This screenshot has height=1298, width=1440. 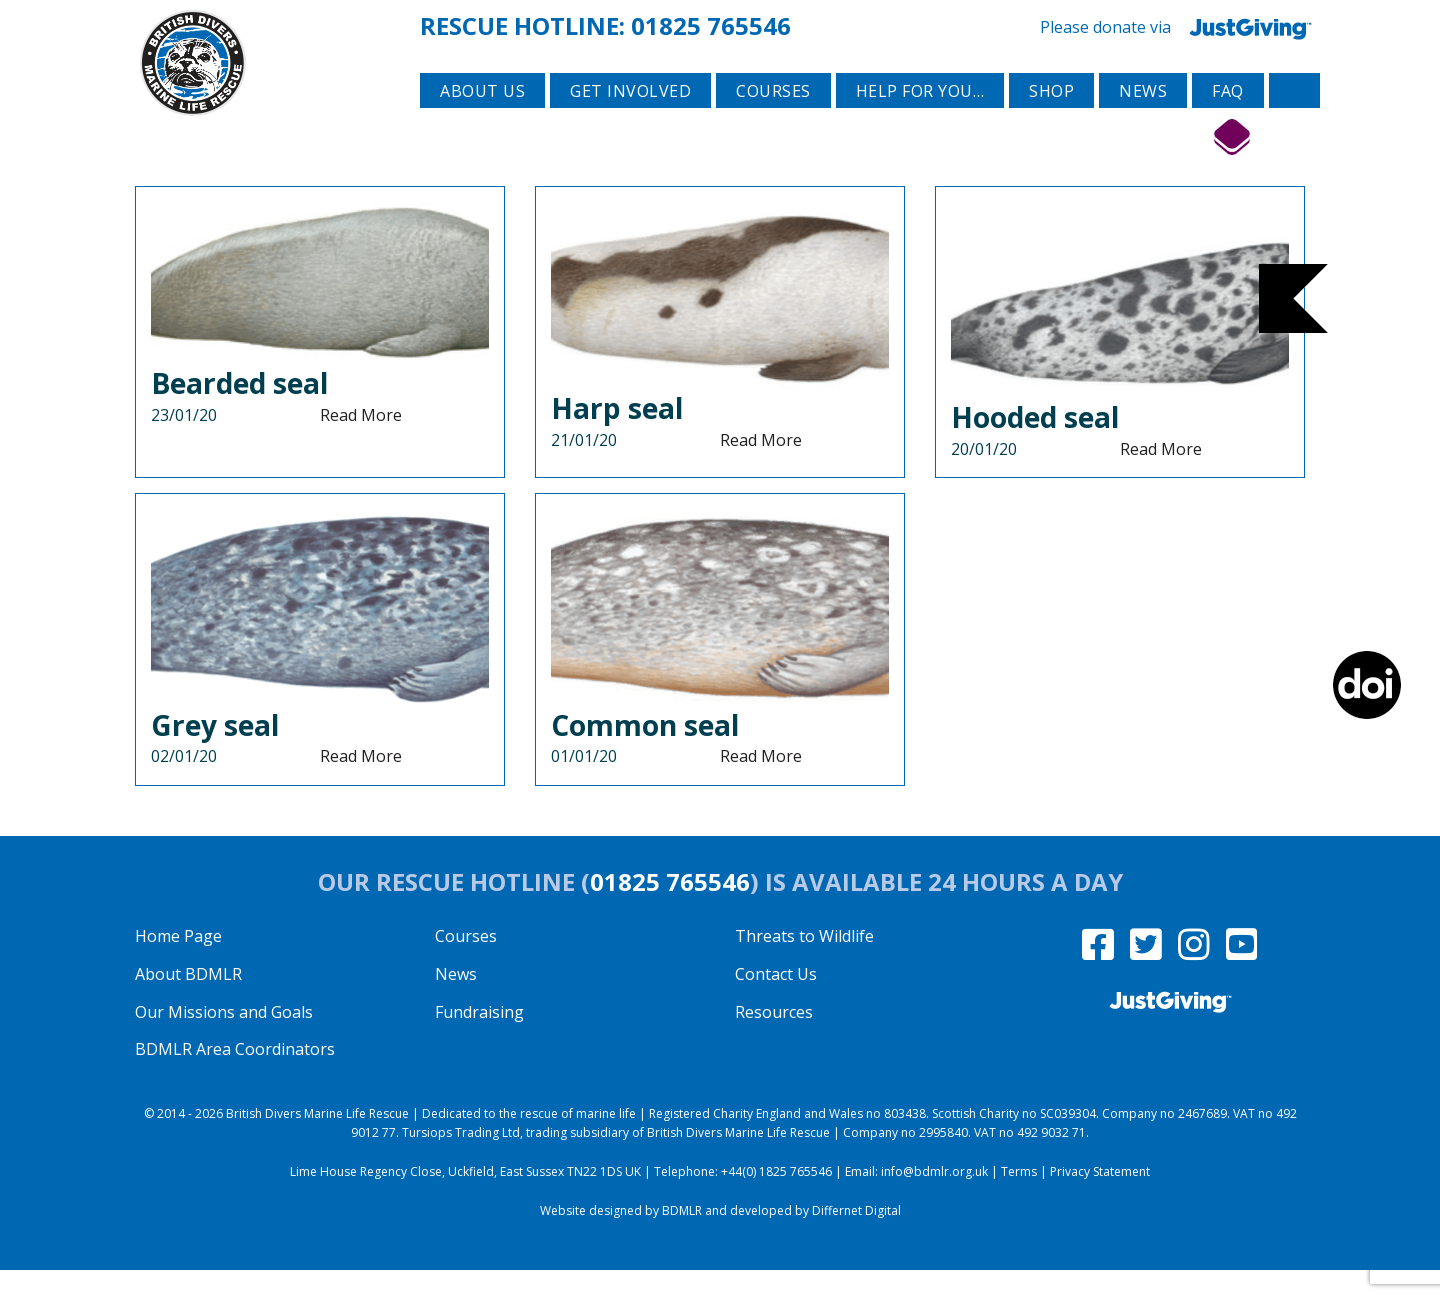 I want to click on kotlin programming language logo, so click(x=1293, y=298).